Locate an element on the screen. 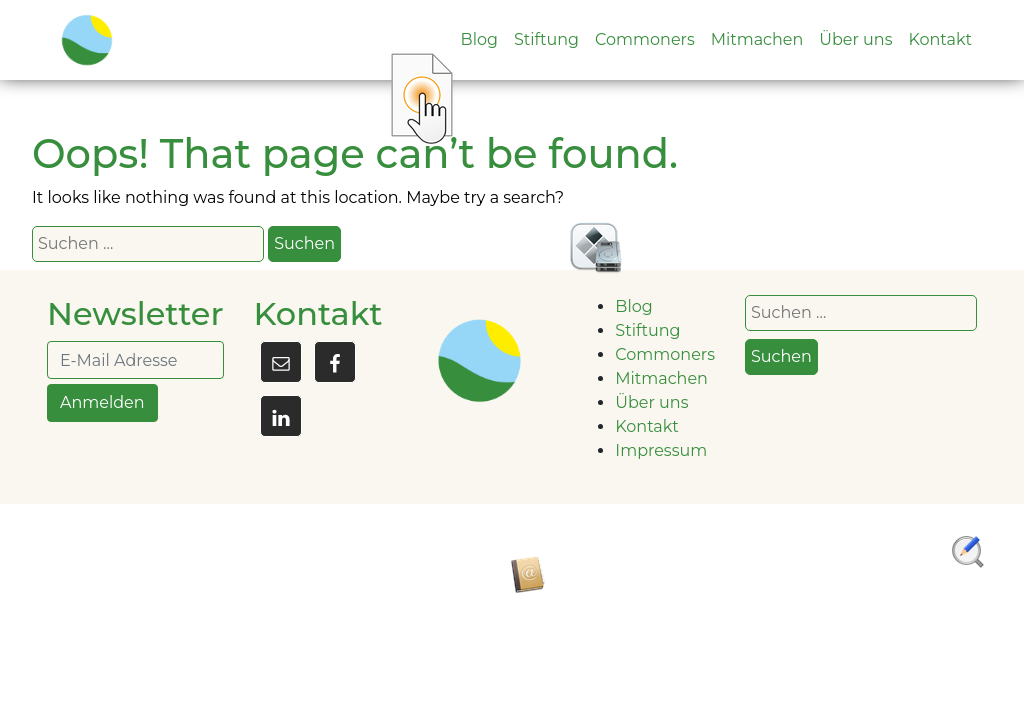  select or click on a file is located at coordinates (422, 95).